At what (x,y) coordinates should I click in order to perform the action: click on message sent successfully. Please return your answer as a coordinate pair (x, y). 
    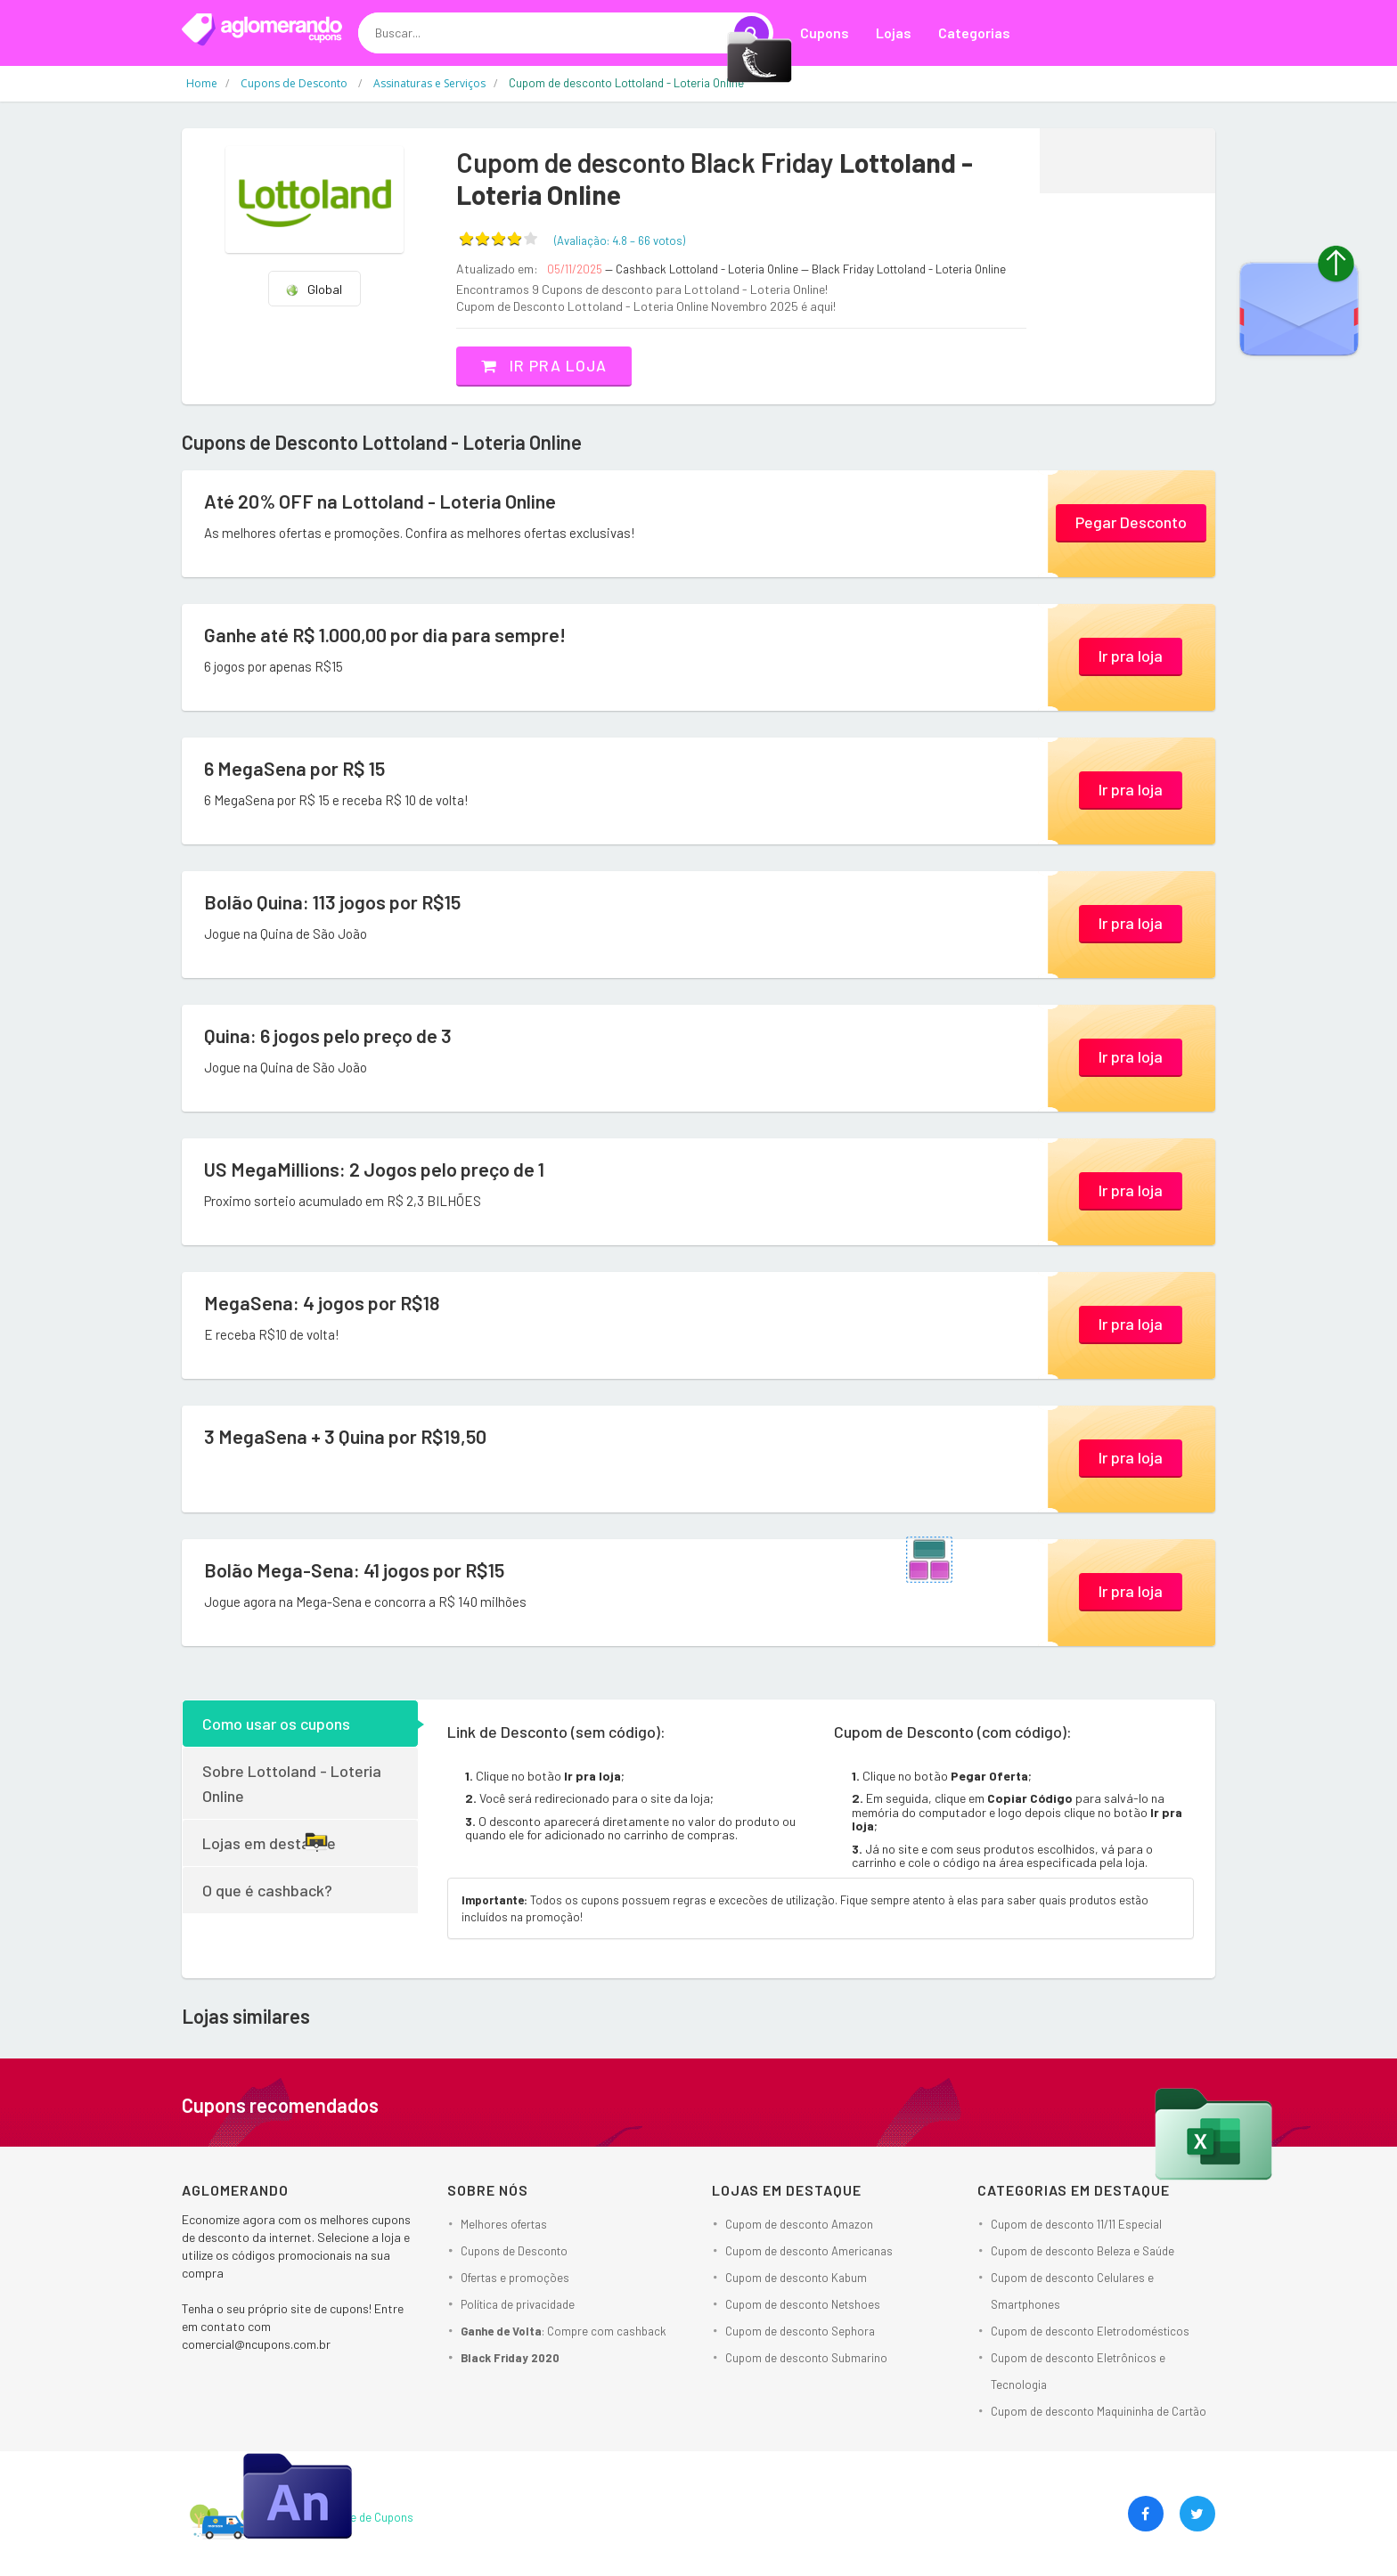
    Looking at the image, I should click on (1299, 309).